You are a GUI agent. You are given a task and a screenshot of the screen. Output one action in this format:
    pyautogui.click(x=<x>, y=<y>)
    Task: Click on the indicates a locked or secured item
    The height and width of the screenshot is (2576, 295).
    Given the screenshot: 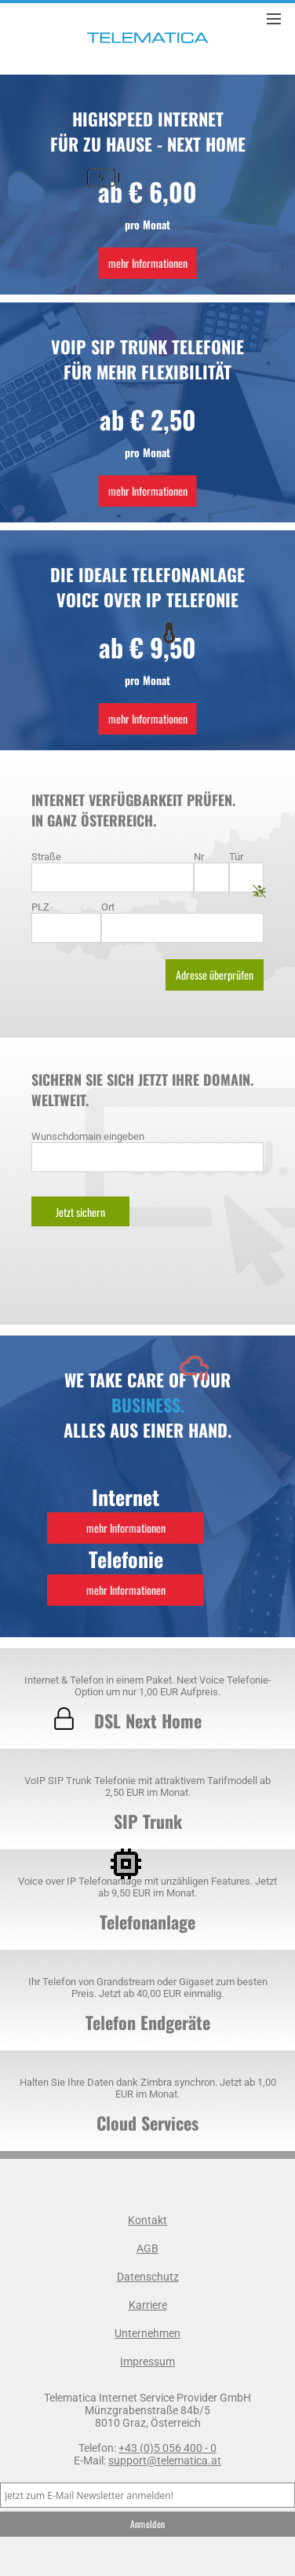 What is the action you would take?
    pyautogui.click(x=64, y=1718)
    